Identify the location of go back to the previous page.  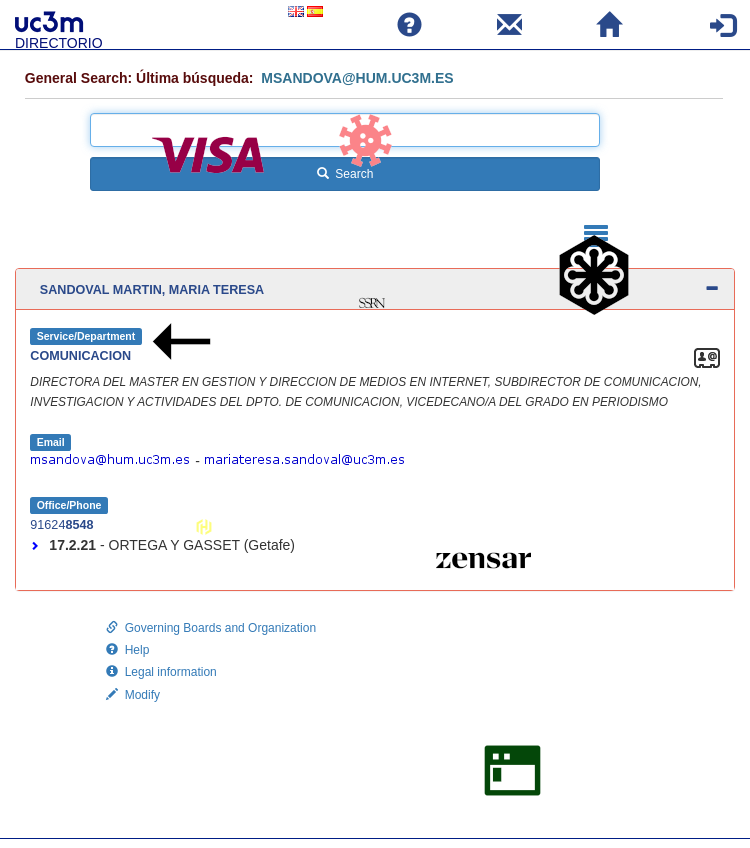
(181, 341).